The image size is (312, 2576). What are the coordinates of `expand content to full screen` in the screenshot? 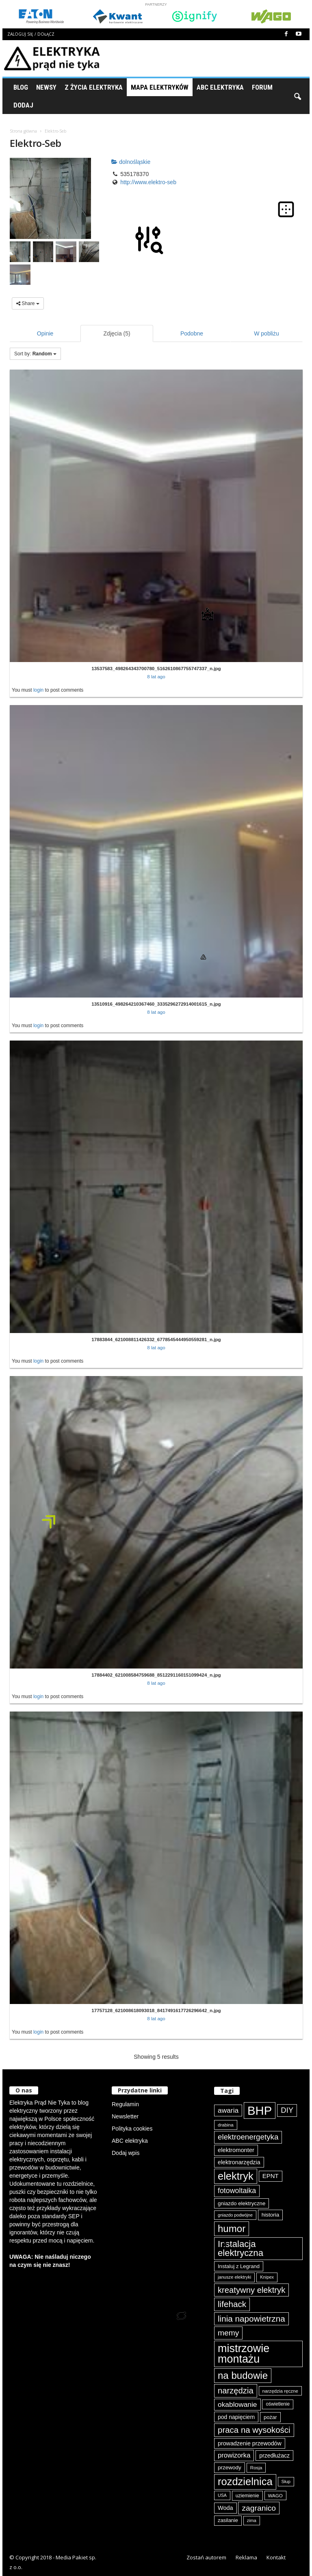 It's located at (50, 1521).